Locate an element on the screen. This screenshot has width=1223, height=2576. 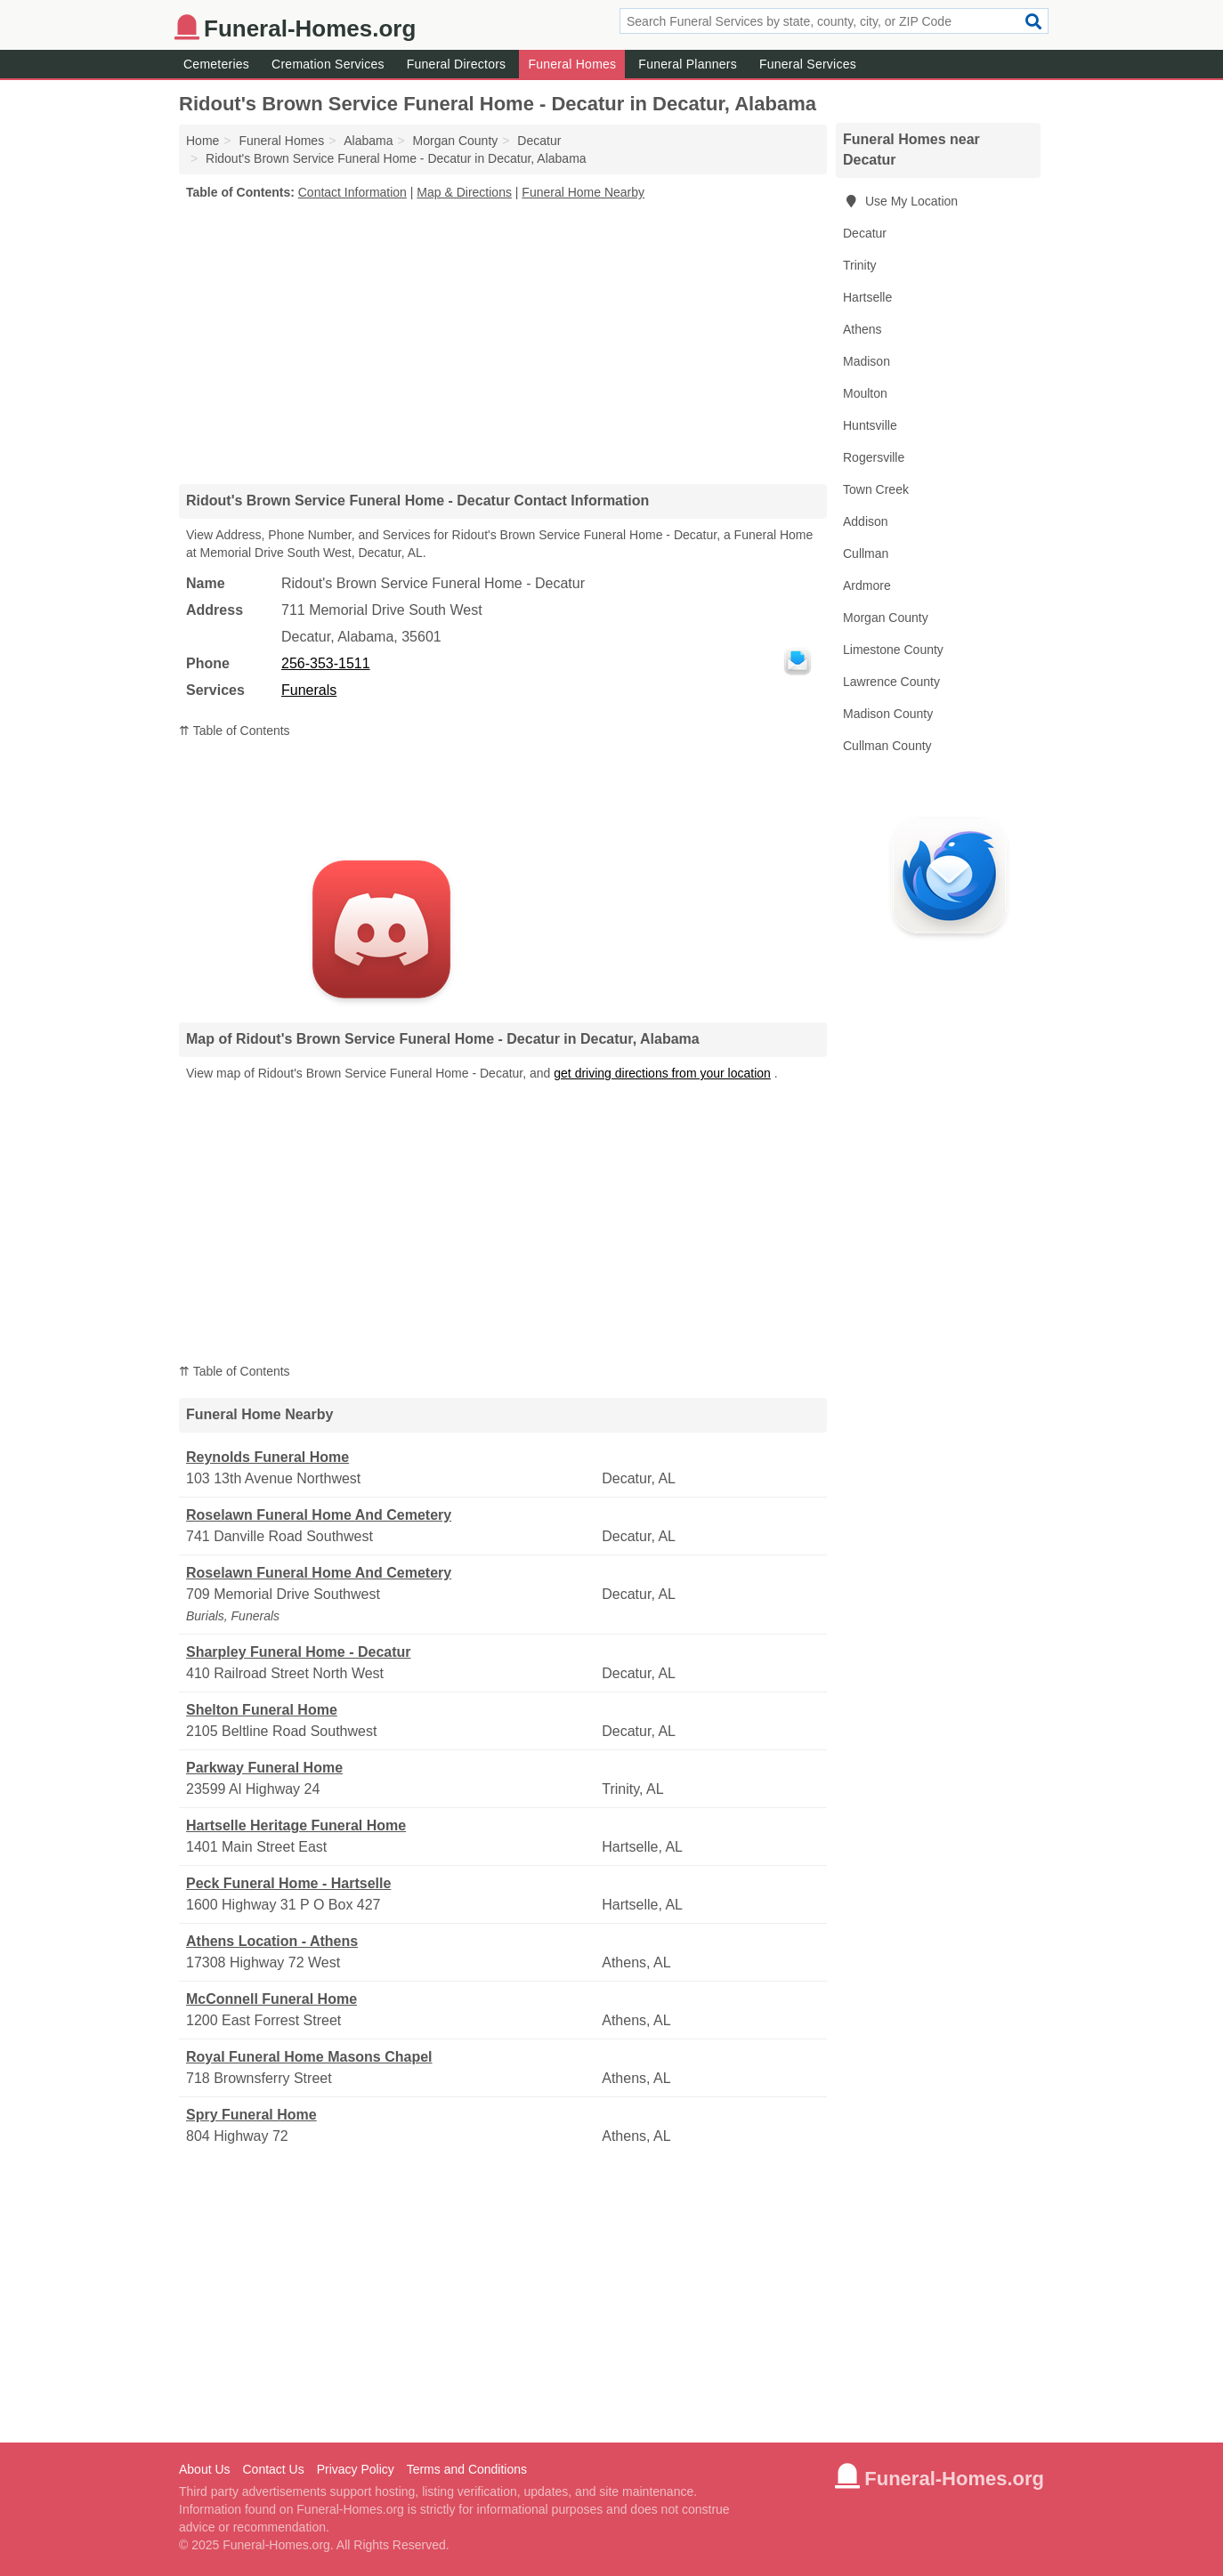
open mailspring email client is located at coordinates (798, 661).